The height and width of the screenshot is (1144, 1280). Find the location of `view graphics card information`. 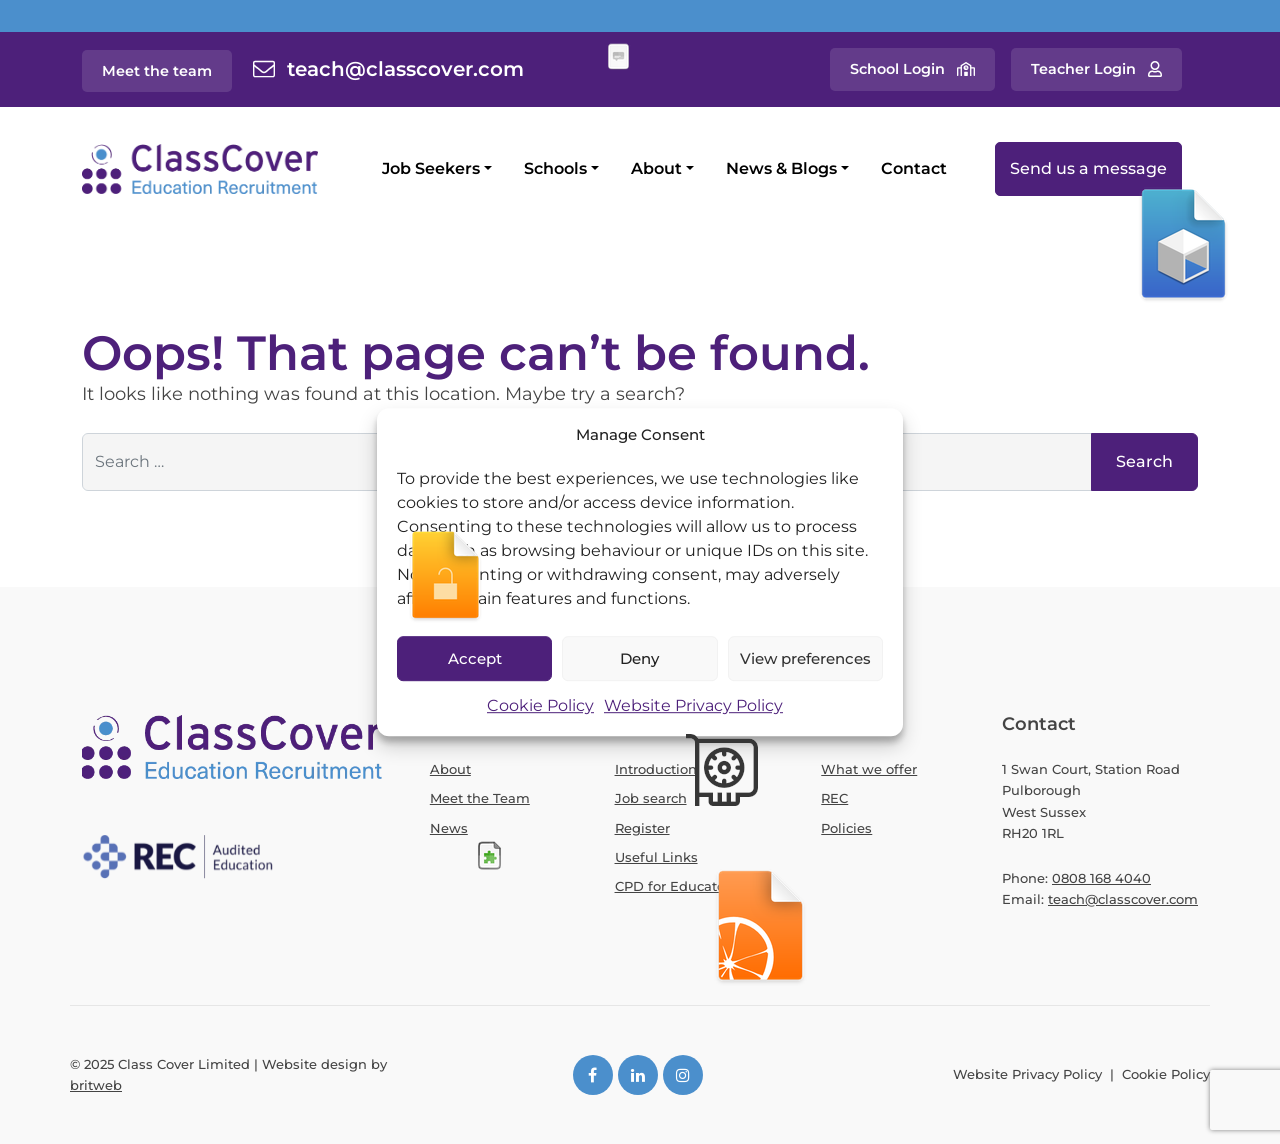

view graphics card information is located at coordinates (722, 770).